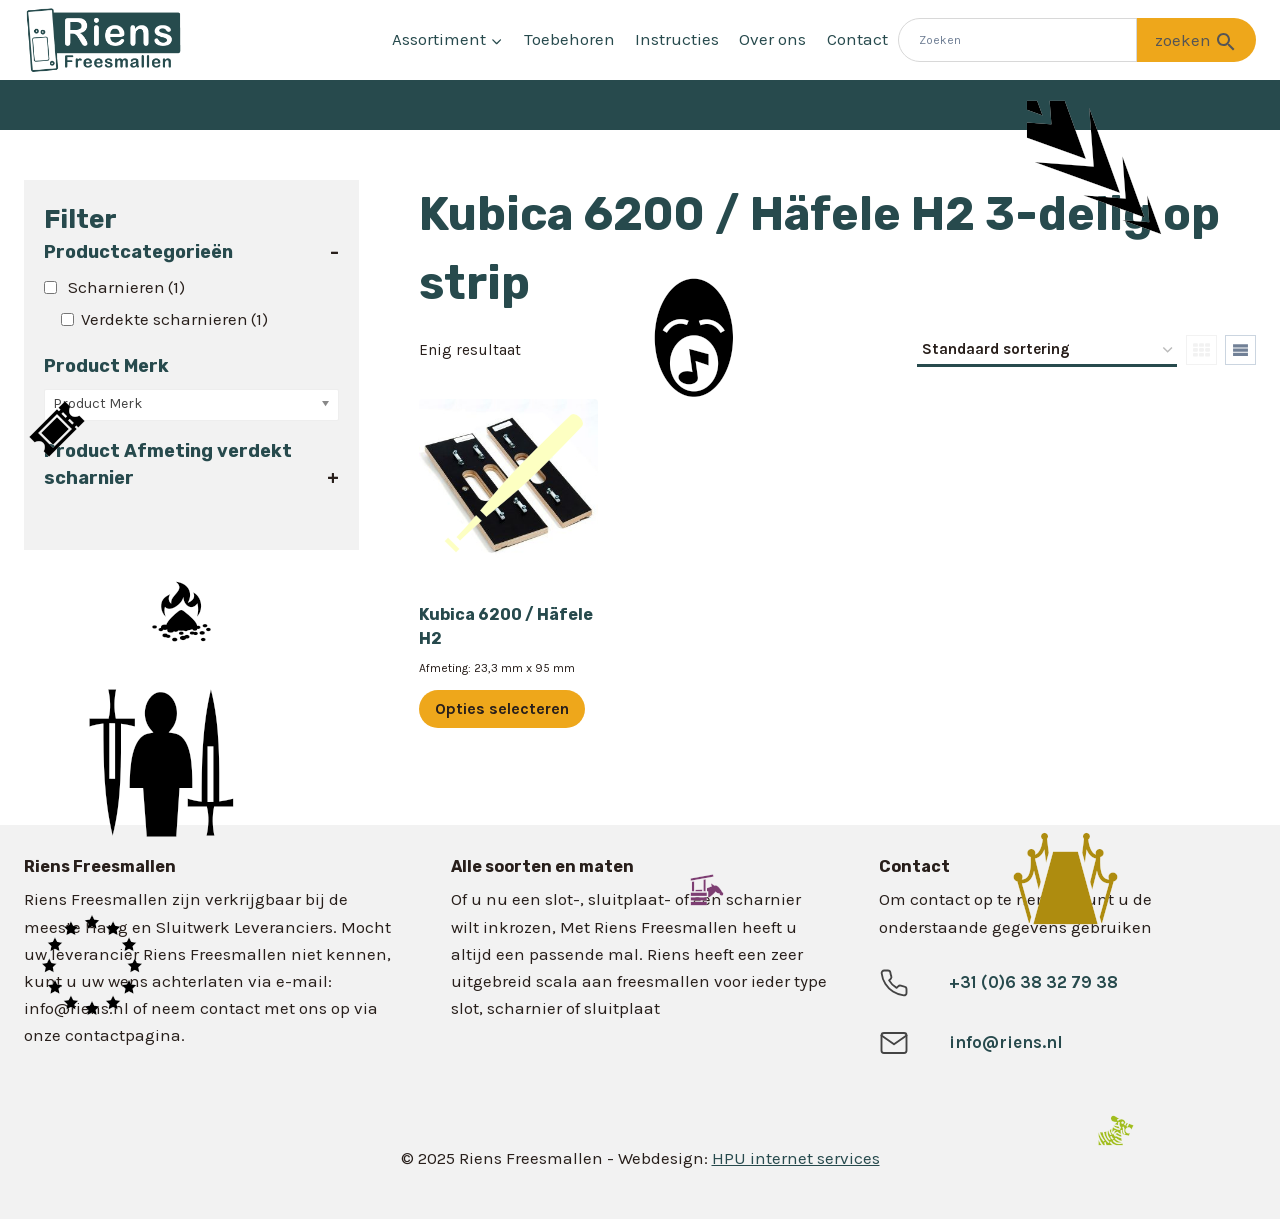 This screenshot has height=1219, width=1280. I want to click on access baseball or batting-related content, so click(512, 484).